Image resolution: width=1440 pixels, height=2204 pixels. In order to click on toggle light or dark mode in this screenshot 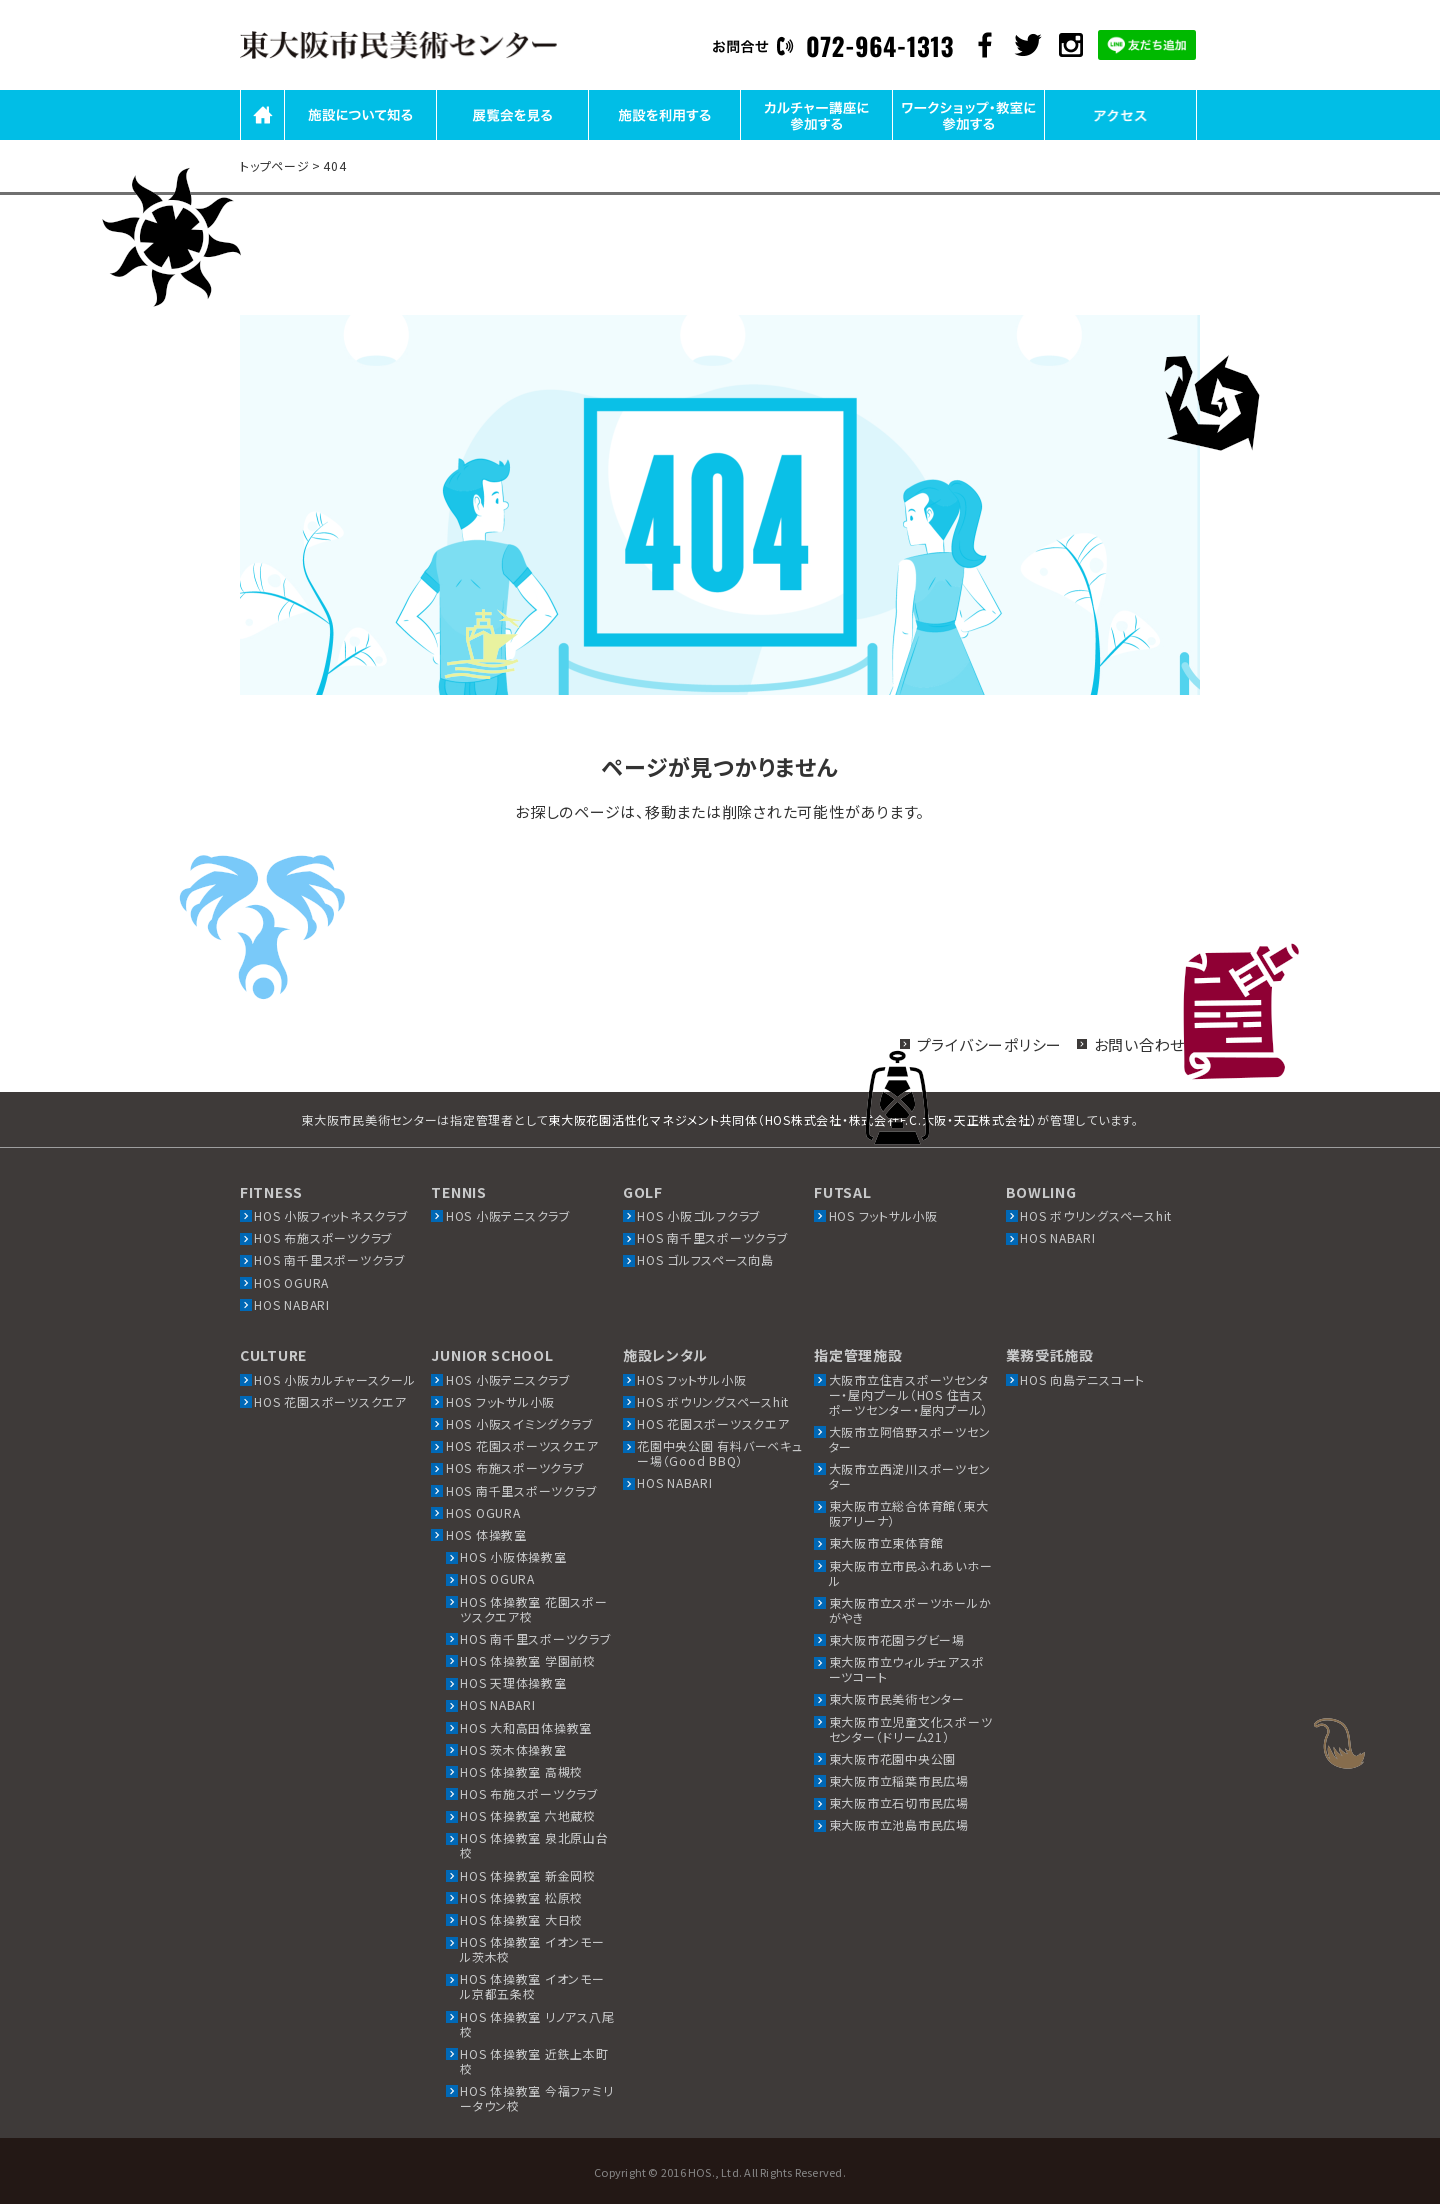, I will do `click(897, 1097)`.